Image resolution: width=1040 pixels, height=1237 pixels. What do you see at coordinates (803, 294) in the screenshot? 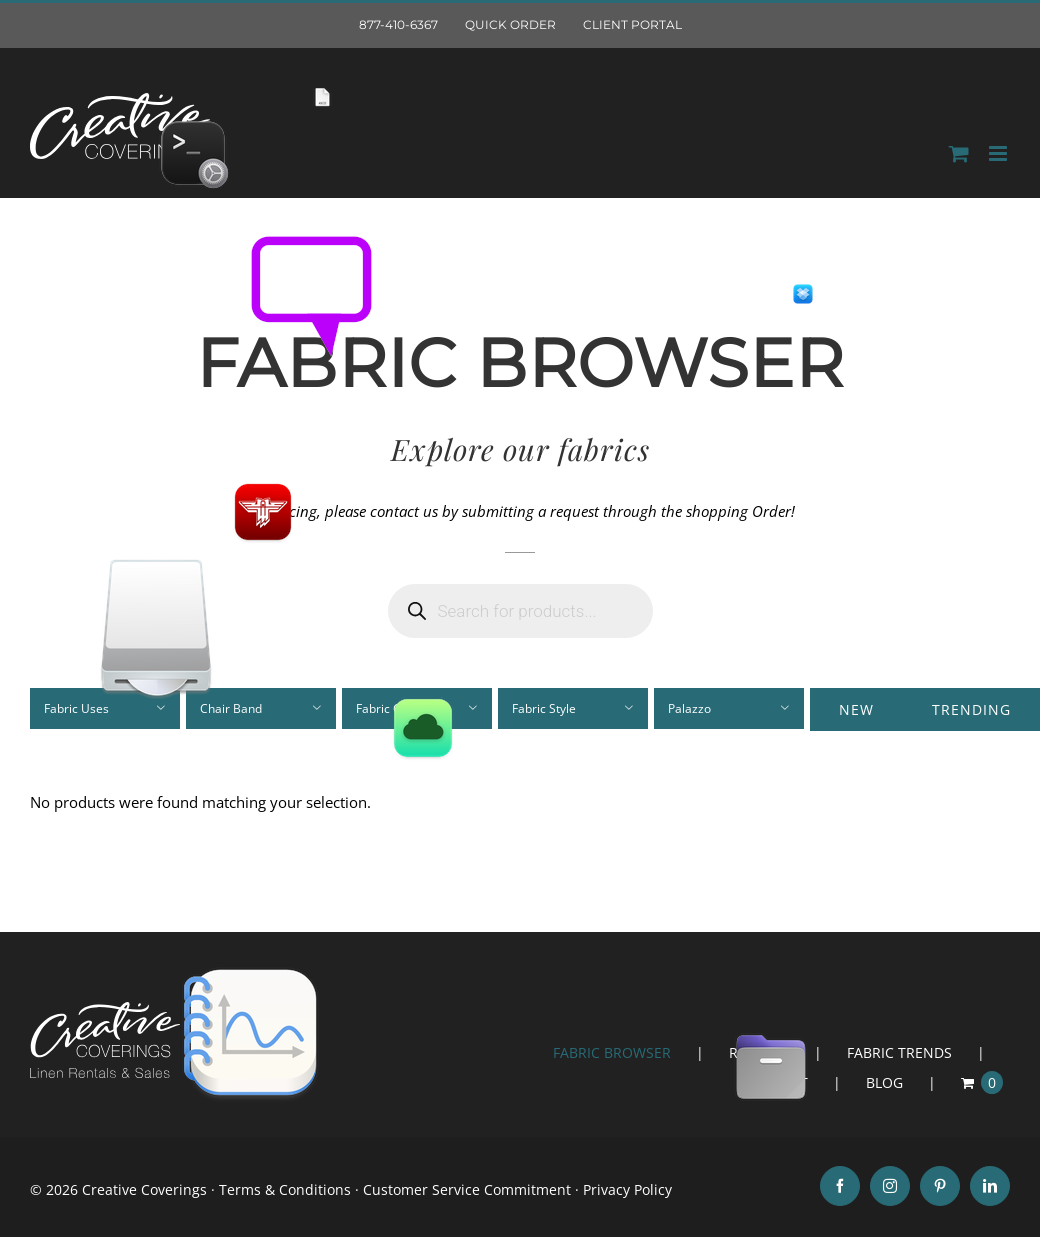
I see `open dropbox app` at bounding box center [803, 294].